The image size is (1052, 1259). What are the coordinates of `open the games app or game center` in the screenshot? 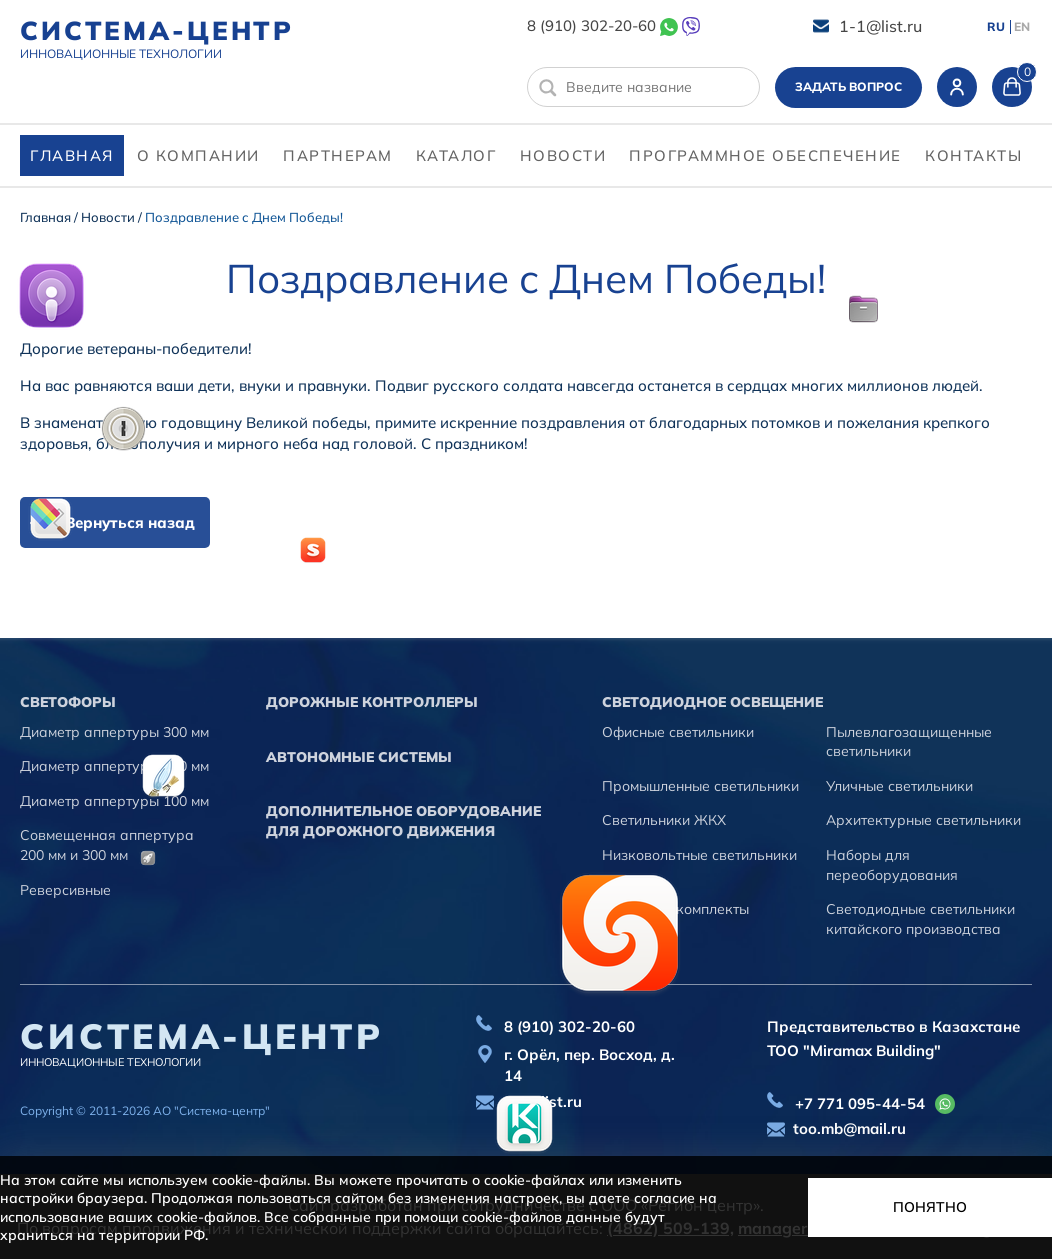 It's located at (148, 858).